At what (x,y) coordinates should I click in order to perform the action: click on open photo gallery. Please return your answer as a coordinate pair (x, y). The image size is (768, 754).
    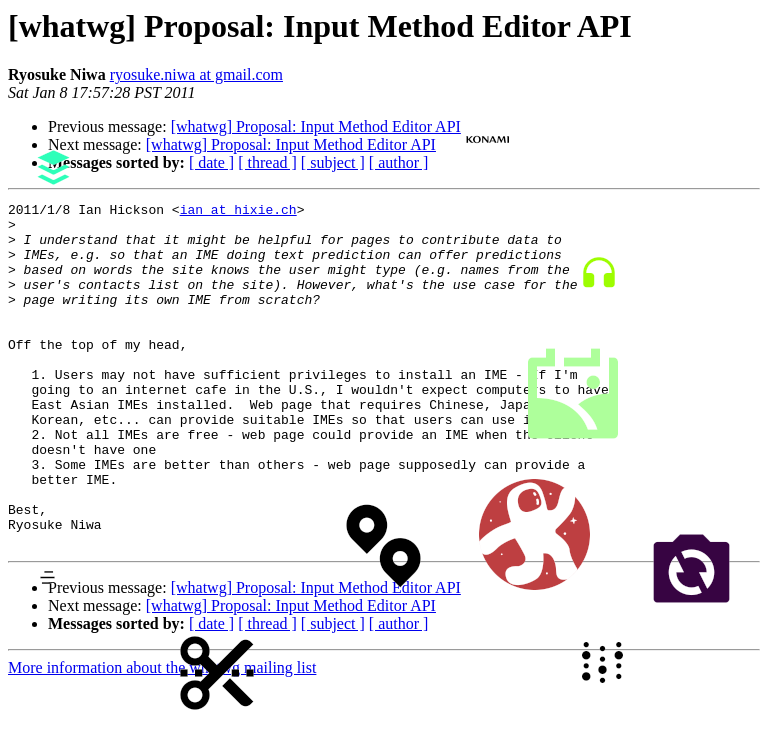
    Looking at the image, I should click on (573, 398).